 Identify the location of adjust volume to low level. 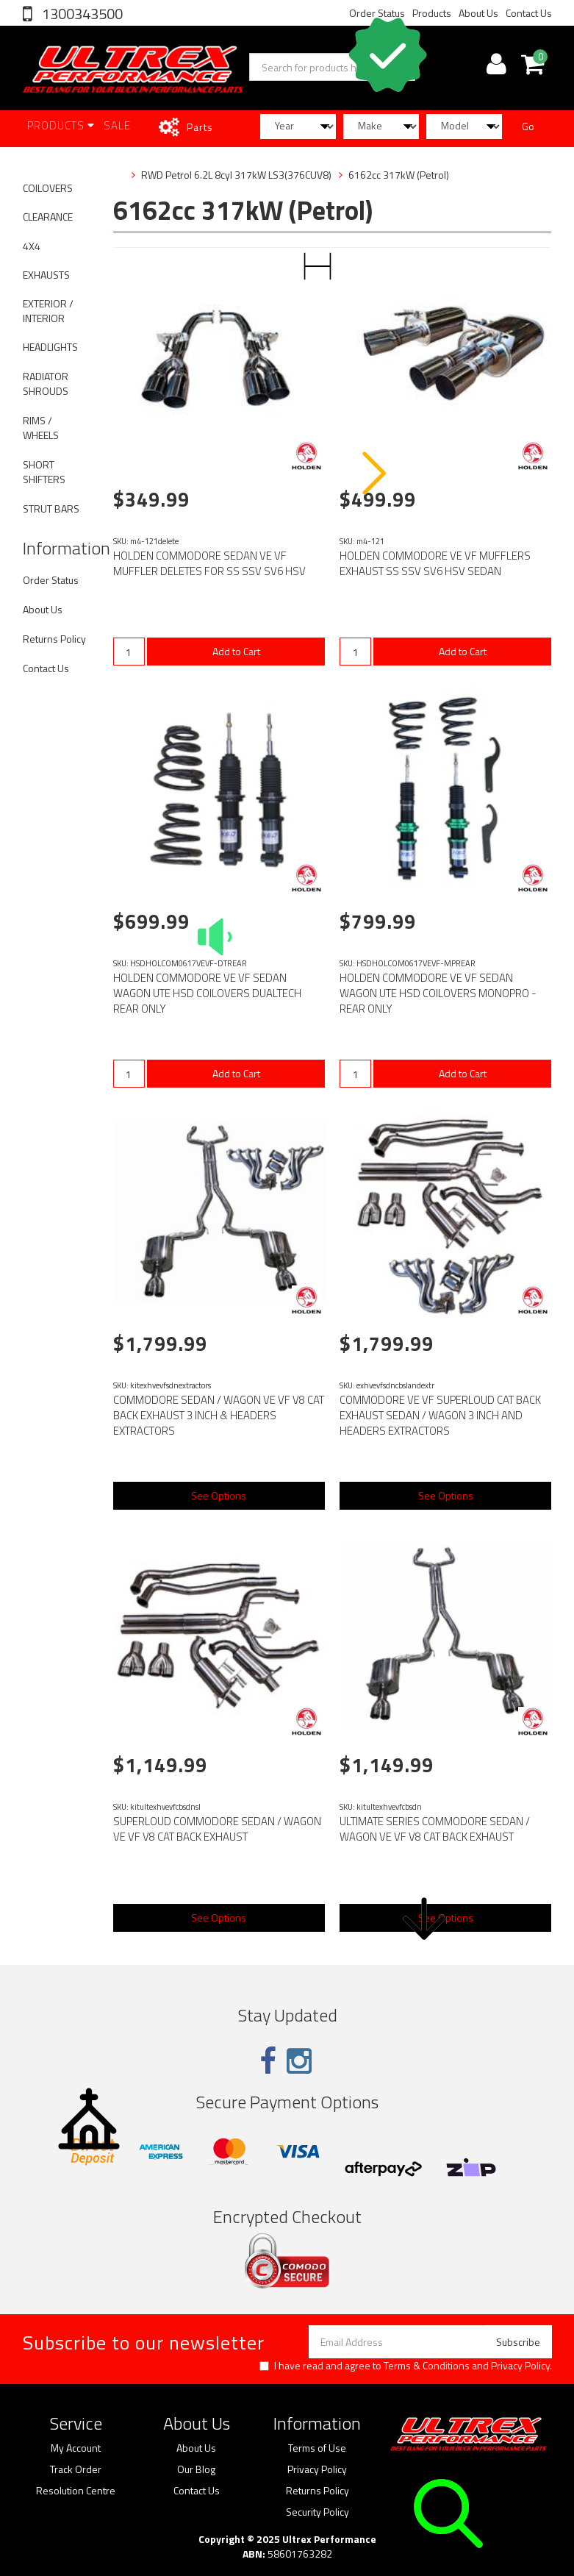
(218, 937).